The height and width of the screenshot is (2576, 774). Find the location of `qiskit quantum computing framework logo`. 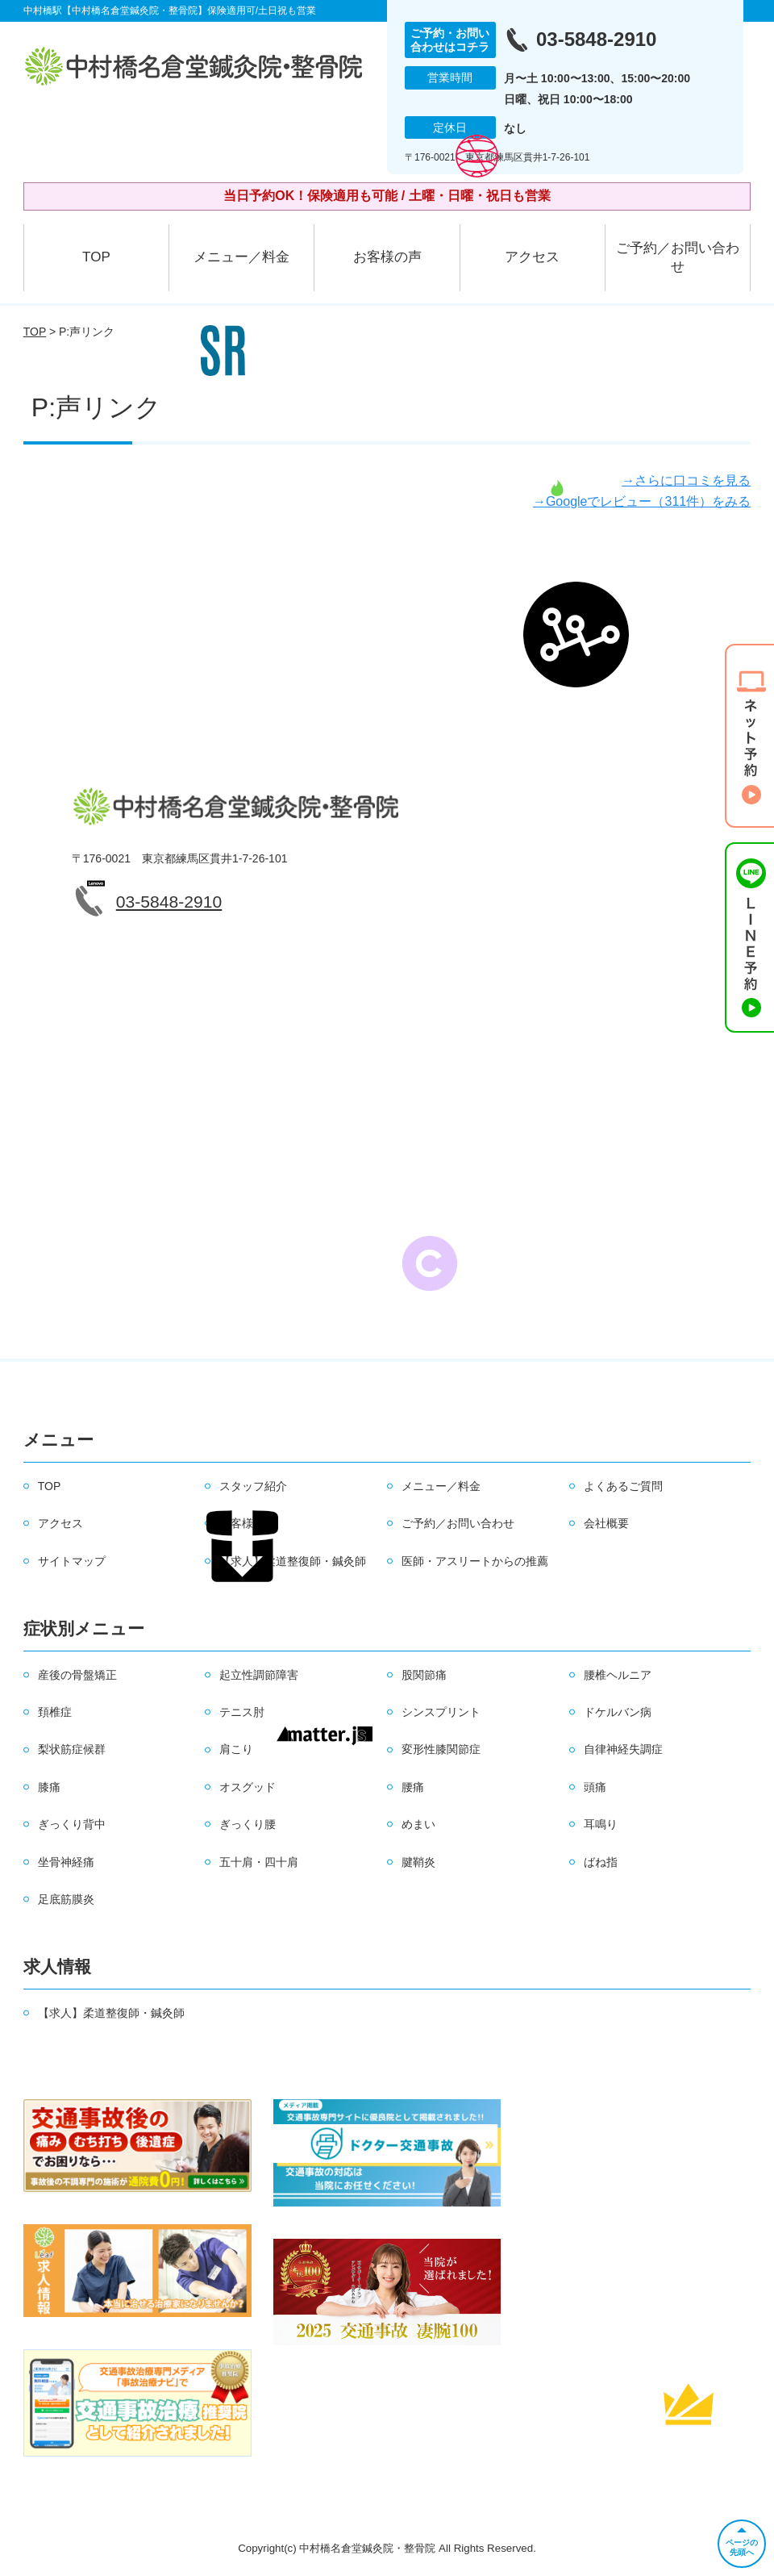

qiskit quantum computing framework logo is located at coordinates (476, 156).